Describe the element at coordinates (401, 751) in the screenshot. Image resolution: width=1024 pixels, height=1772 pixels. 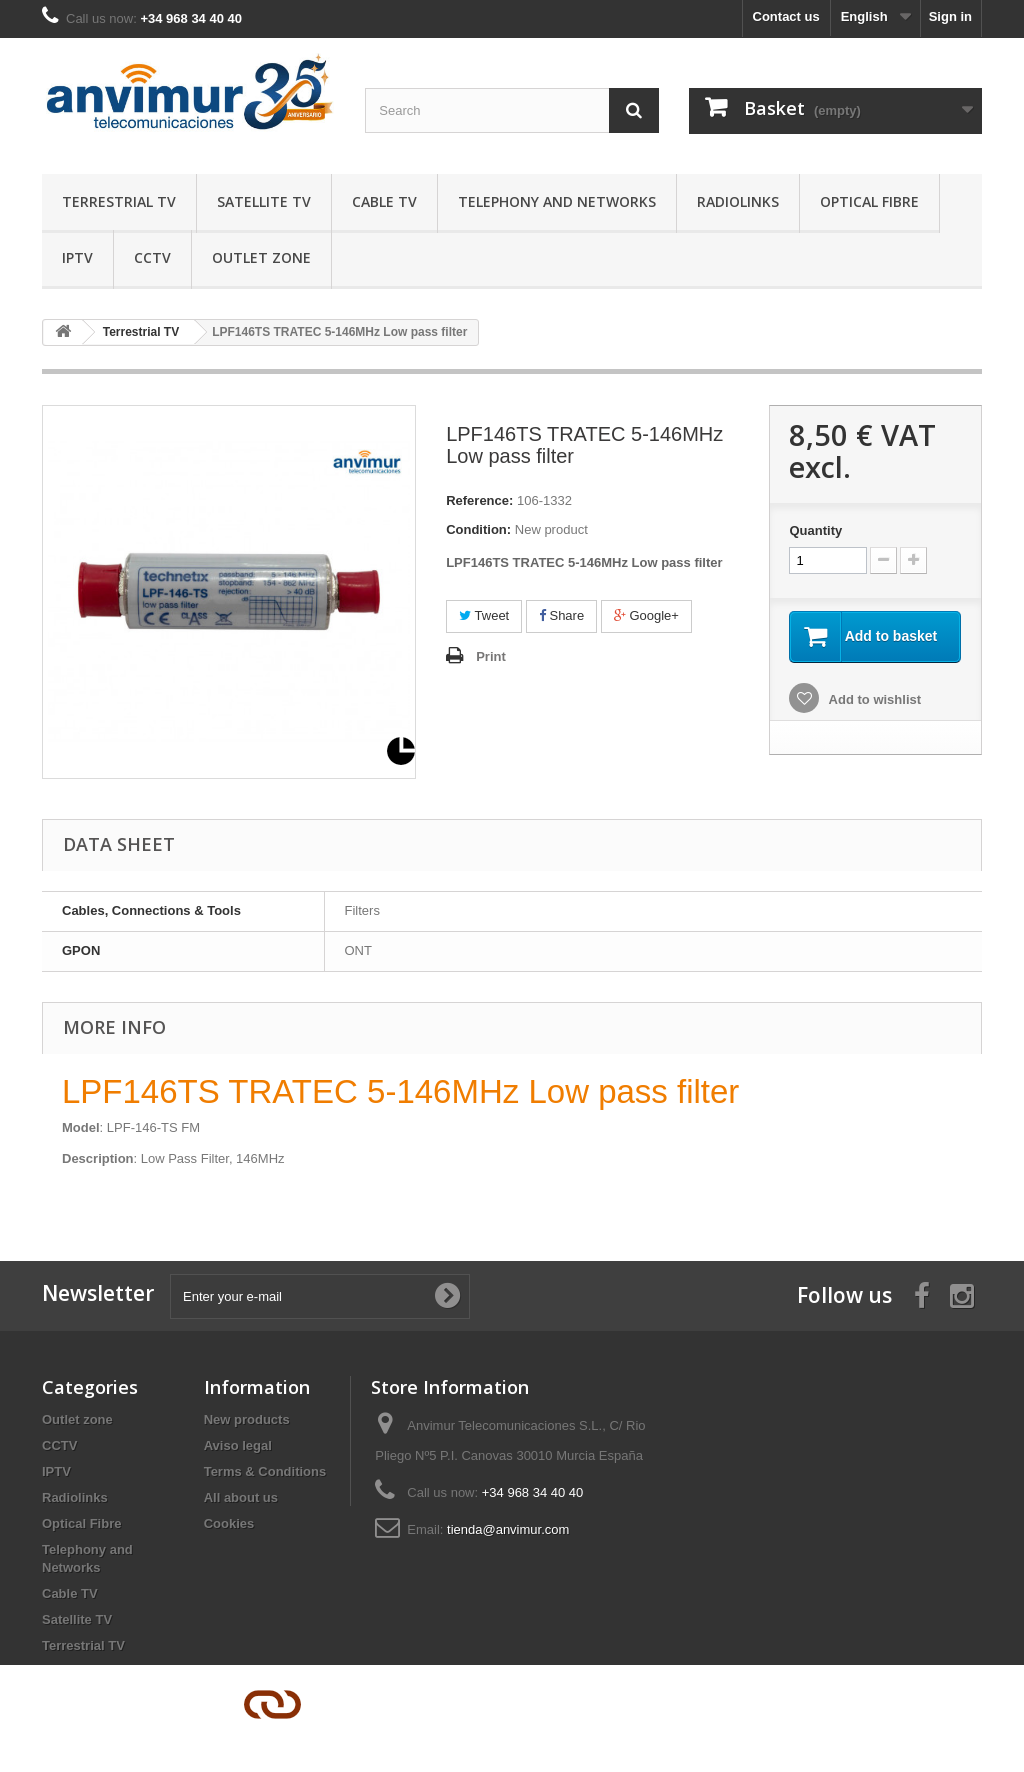
I see `view data breakdown or statistics` at that location.